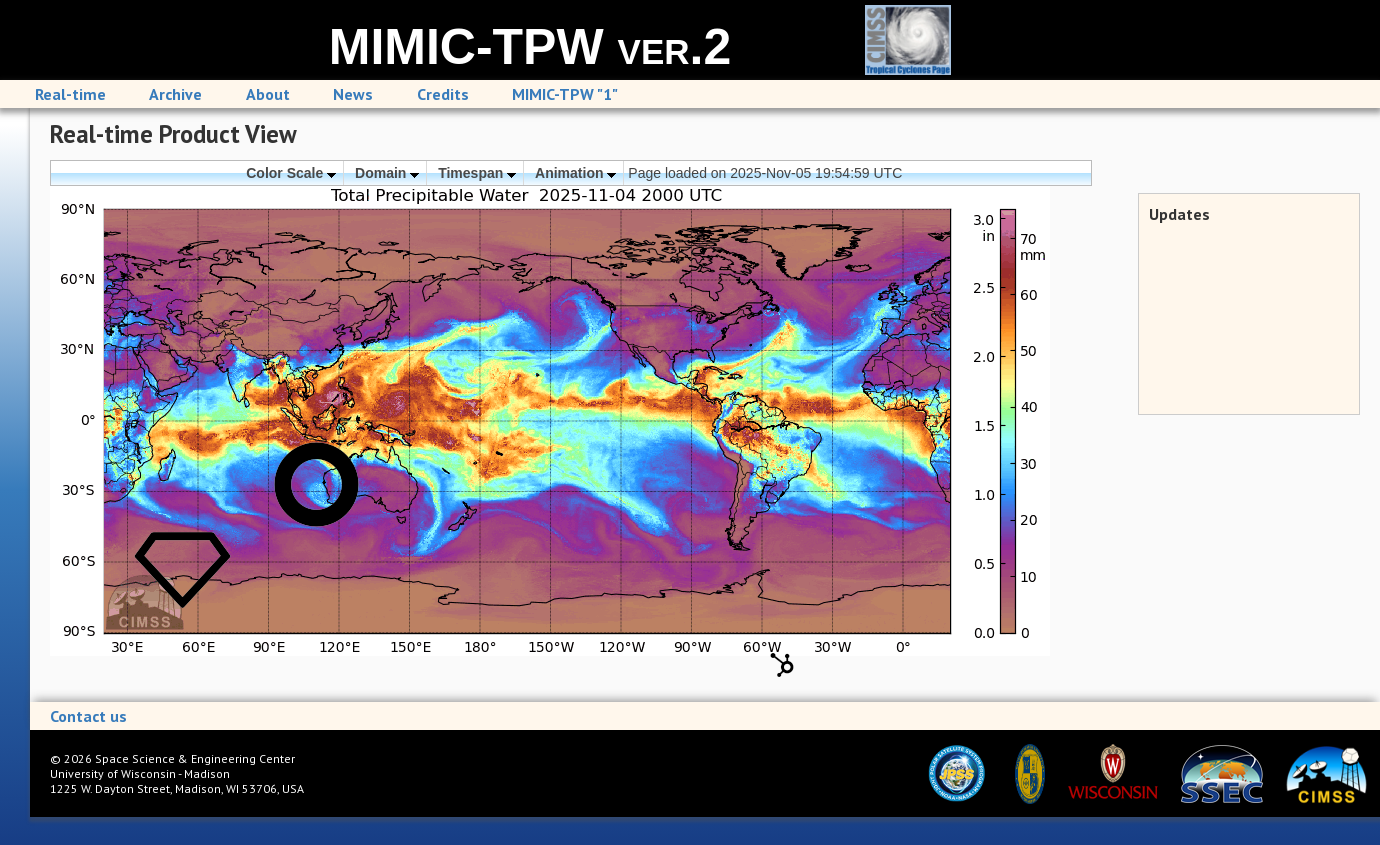  What do you see at coordinates (182, 568) in the screenshot?
I see `indicates VIP or premium membership status` at bounding box center [182, 568].